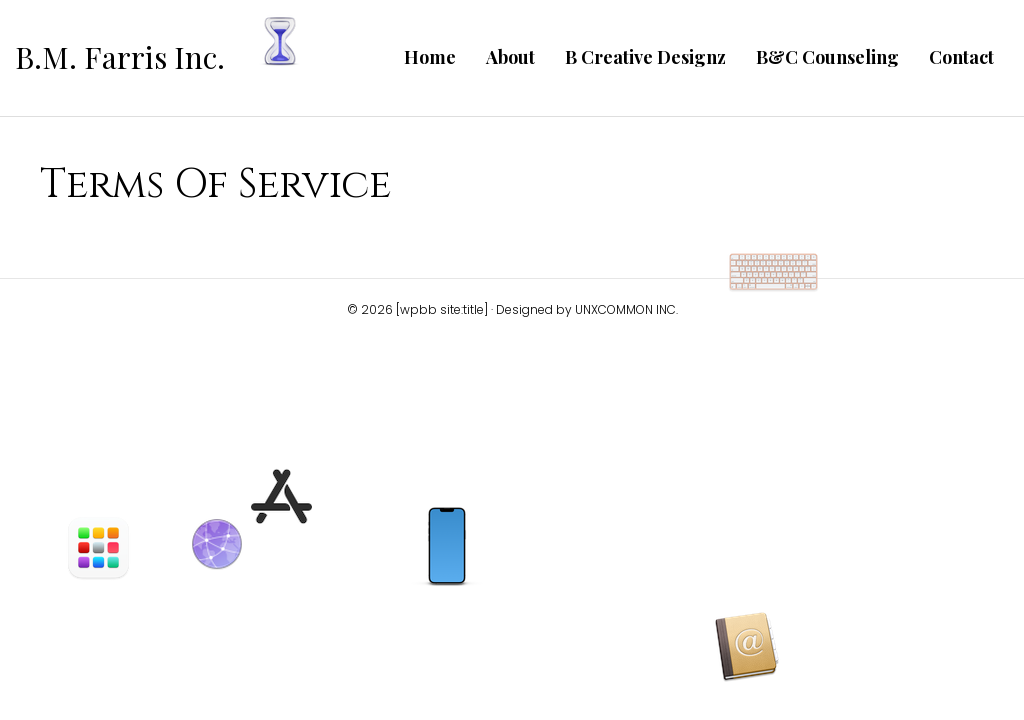  Describe the element at coordinates (217, 544) in the screenshot. I see `open web browser or internet applications` at that location.